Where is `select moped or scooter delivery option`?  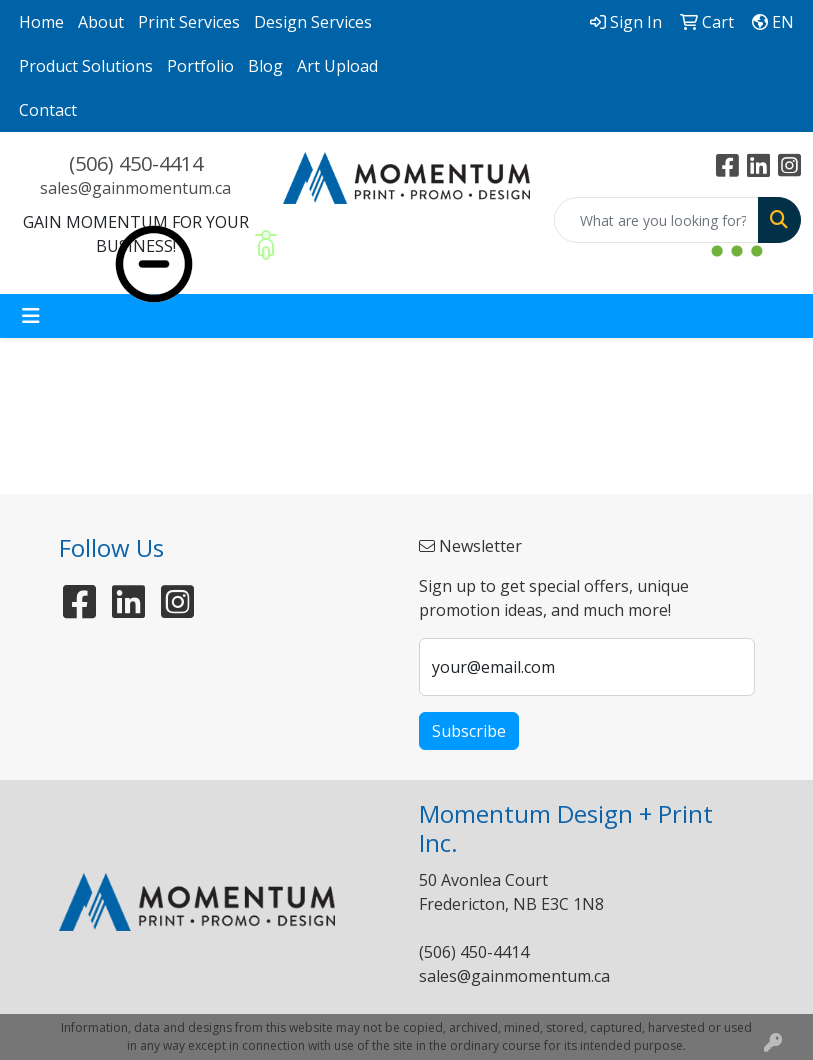
select moped or scooter delivery option is located at coordinates (266, 245).